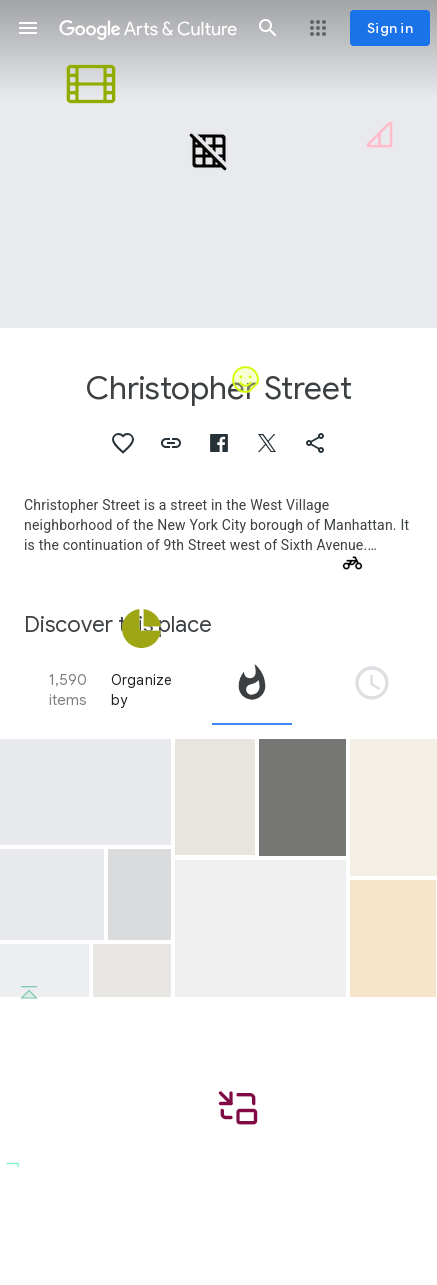 This screenshot has width=437, height=1285. I want to click on disable grid view, so click(209, 151).